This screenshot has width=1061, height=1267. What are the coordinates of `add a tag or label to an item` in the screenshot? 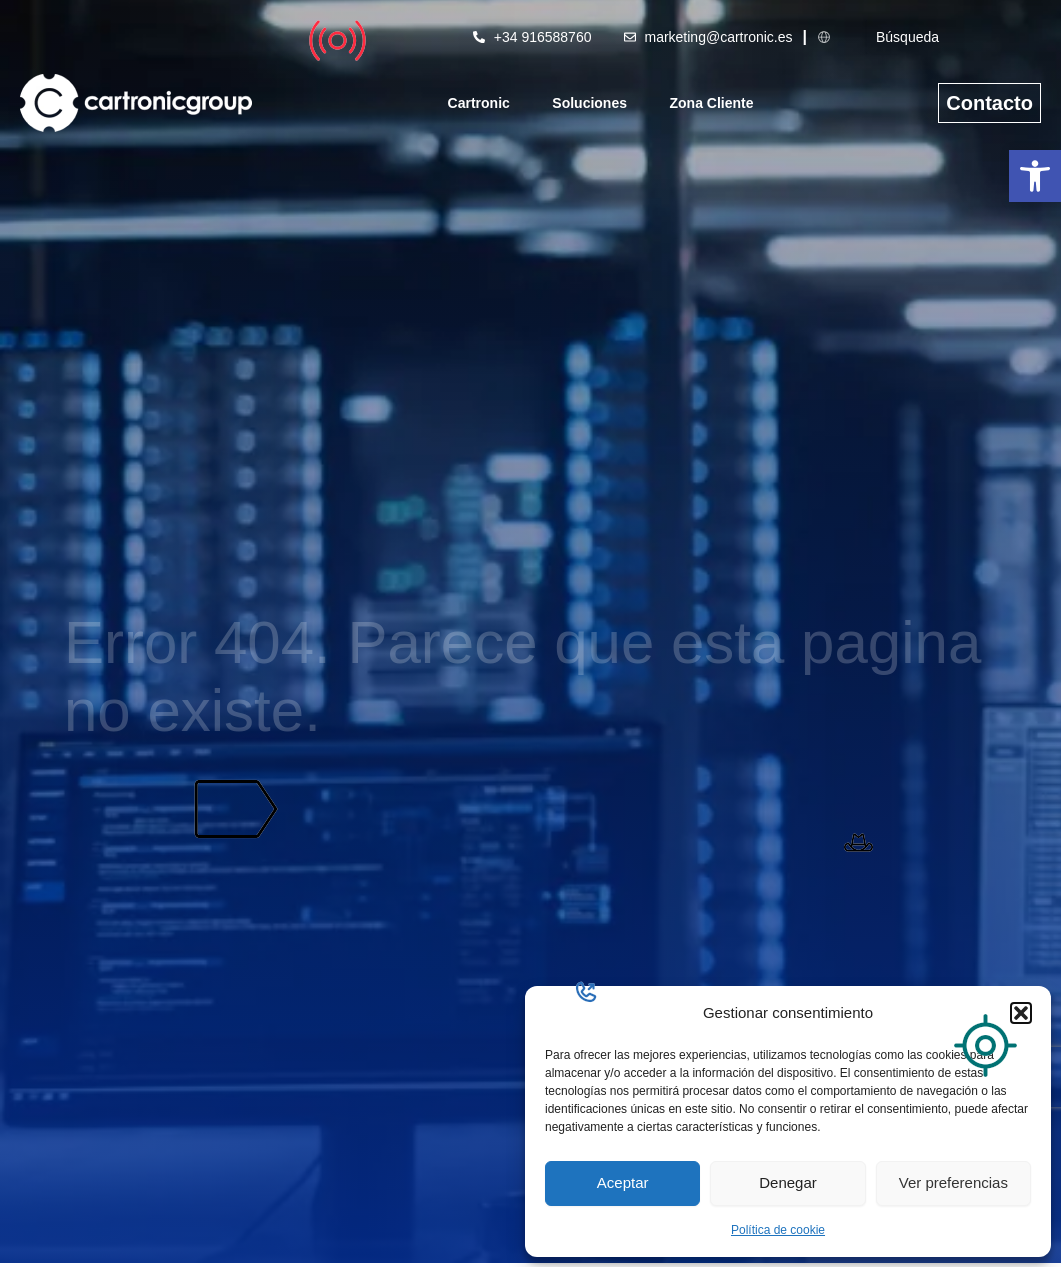 It's located at (233, 809).